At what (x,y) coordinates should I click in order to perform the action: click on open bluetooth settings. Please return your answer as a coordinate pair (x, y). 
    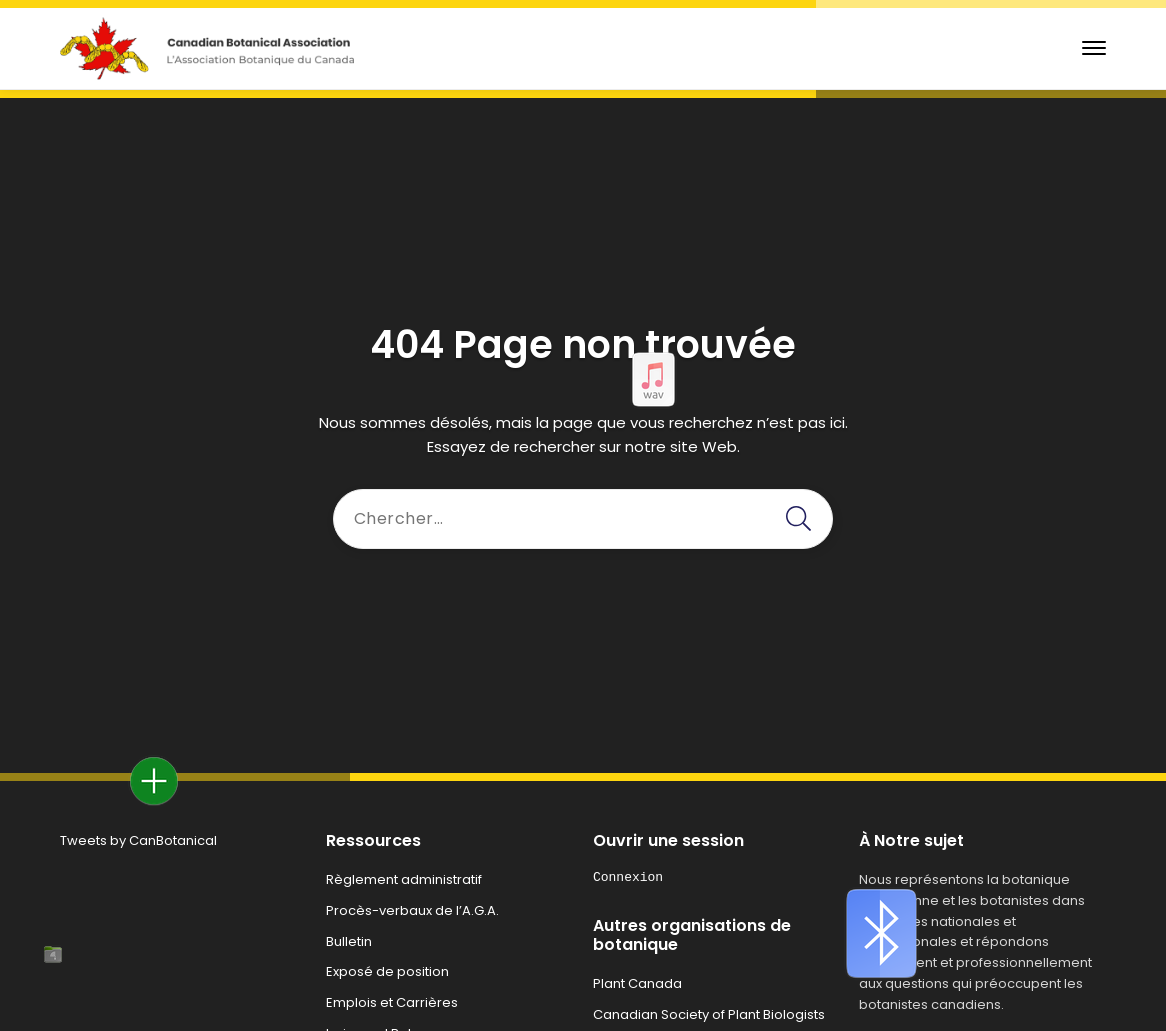
    Looking at the image, I should click on (881, 933).